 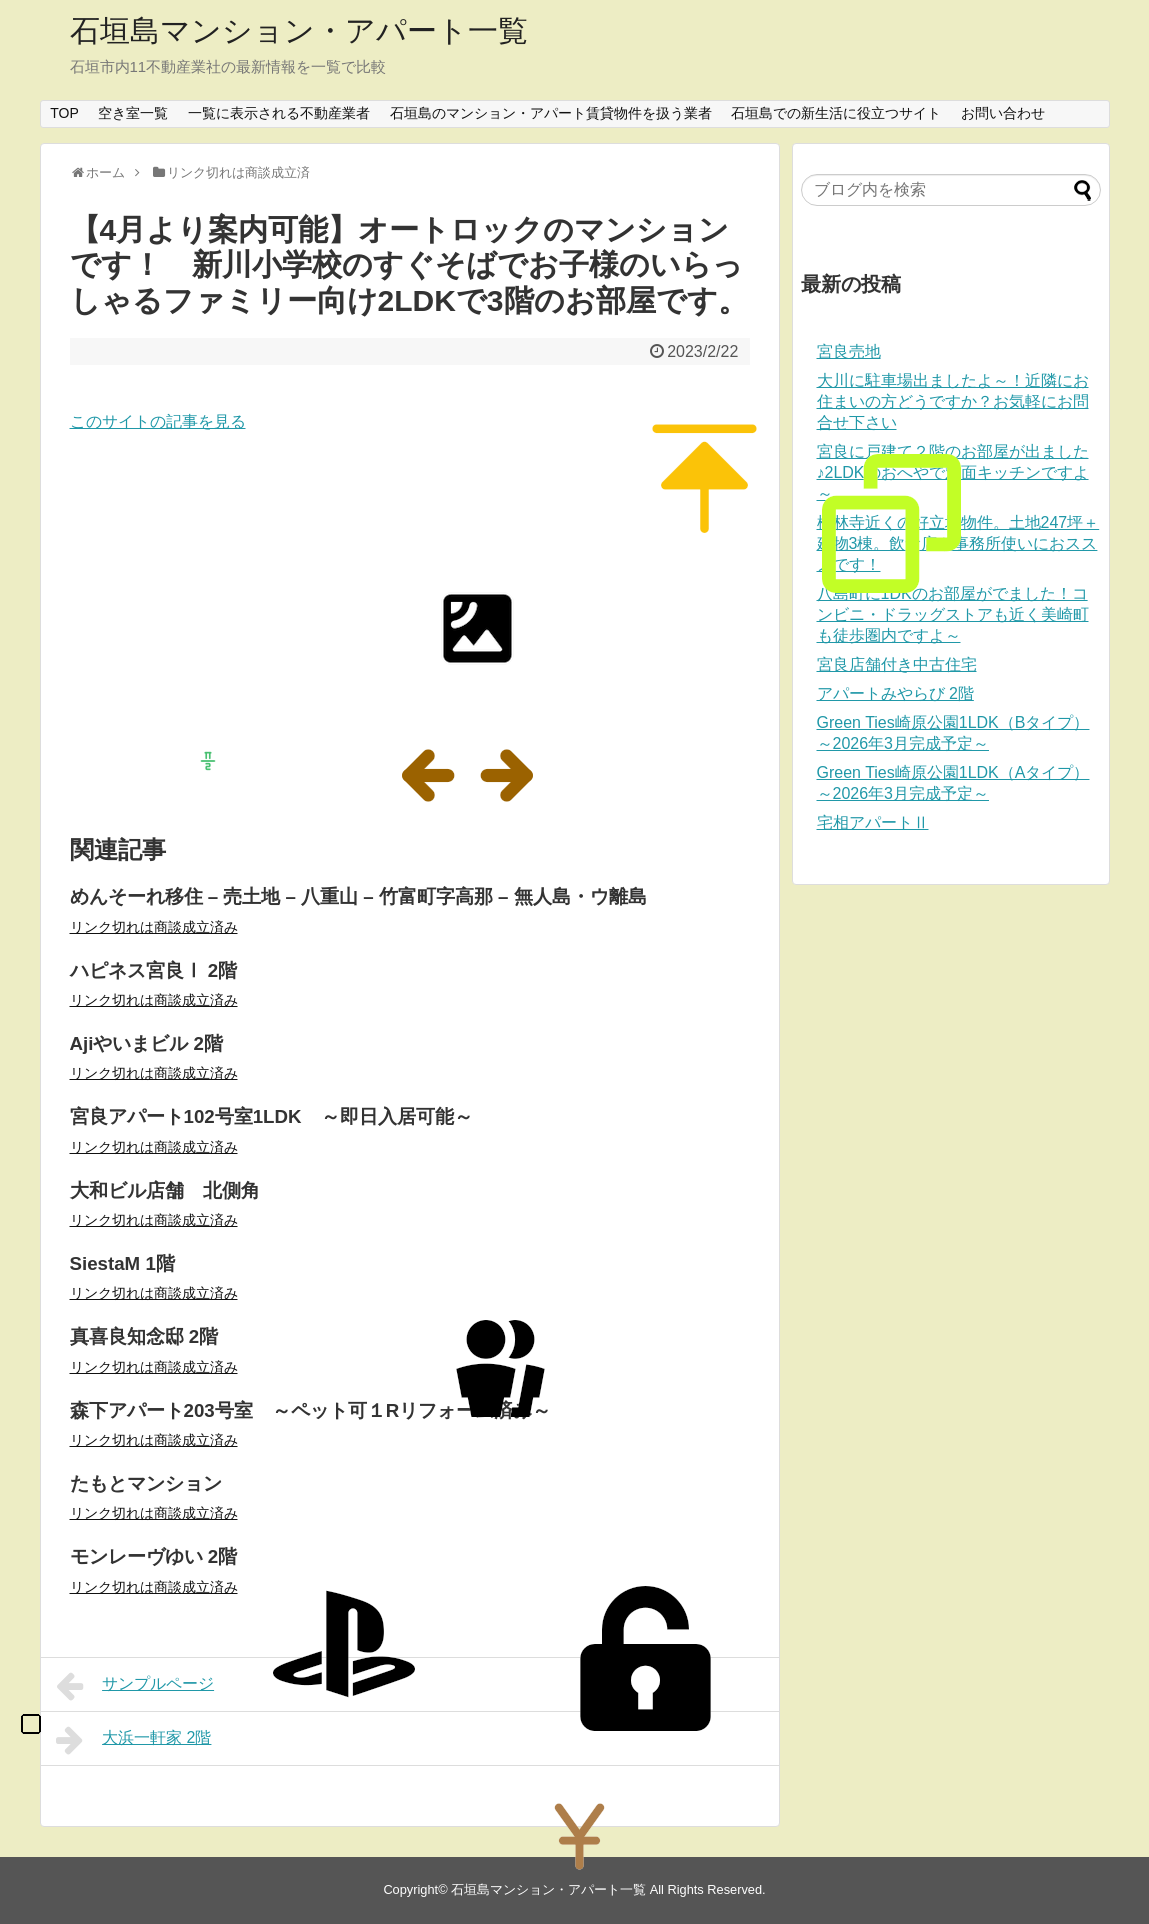 What do you see at coordinates (477, 628) in the screenshot?
I see `switch to satellite map view` at bounding box center [477, 628].